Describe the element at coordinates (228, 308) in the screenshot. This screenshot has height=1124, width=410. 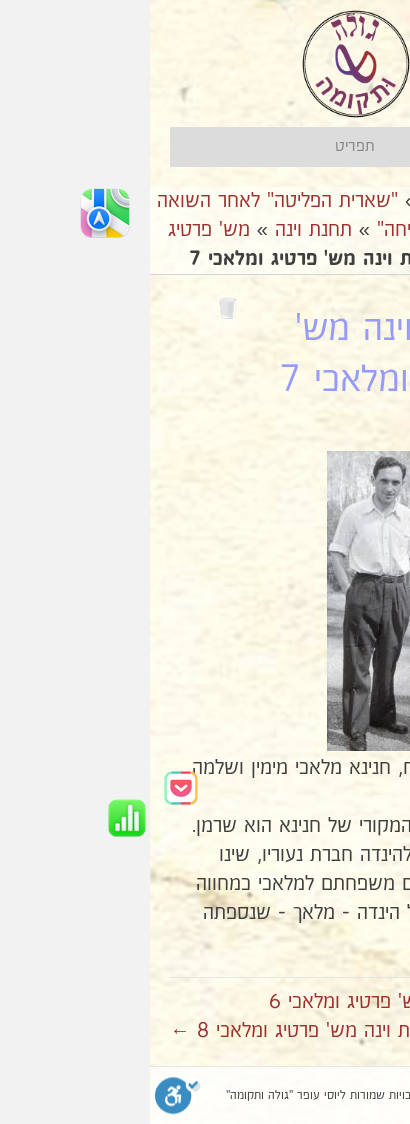
I see `open the trash to view deleted items` at that location.